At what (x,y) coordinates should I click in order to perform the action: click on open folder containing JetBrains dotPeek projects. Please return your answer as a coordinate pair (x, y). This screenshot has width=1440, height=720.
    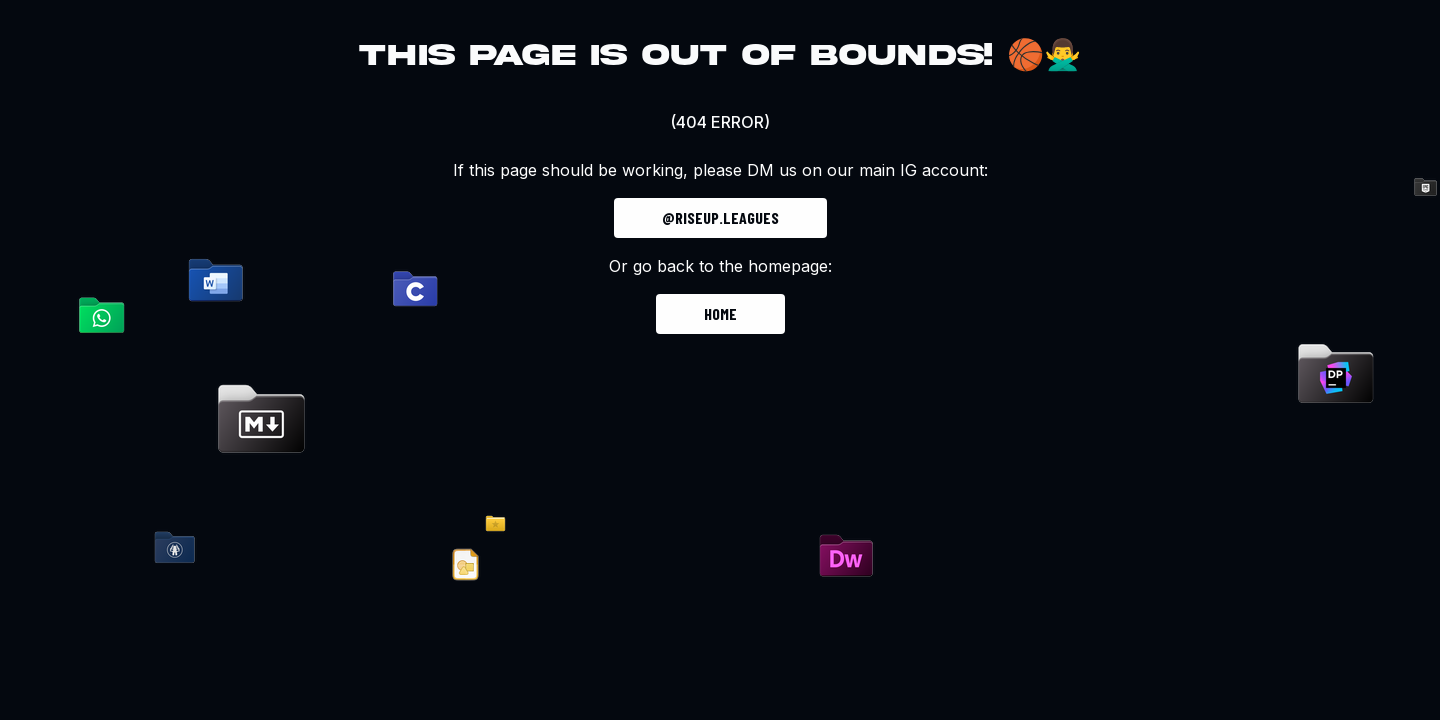
    Looking at the image, I should click on (1335, 375).